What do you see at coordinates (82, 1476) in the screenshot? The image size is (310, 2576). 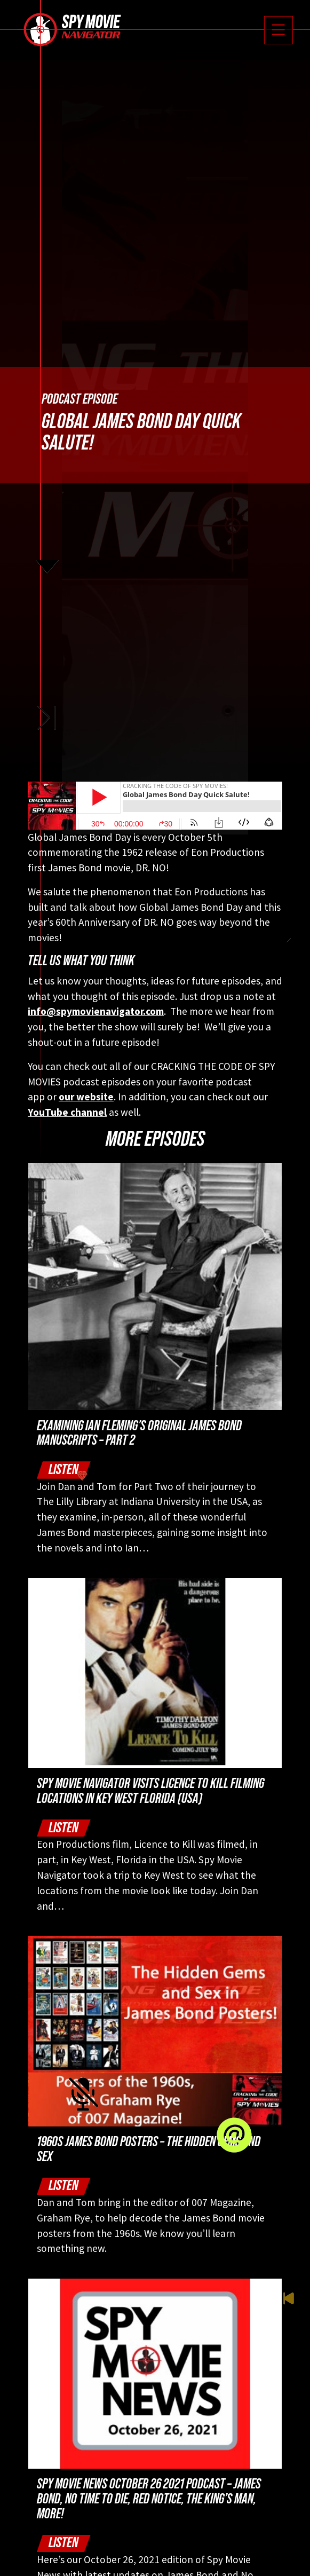 I see `indicates premium or pro membership status` at bounding box center [82, 1476].